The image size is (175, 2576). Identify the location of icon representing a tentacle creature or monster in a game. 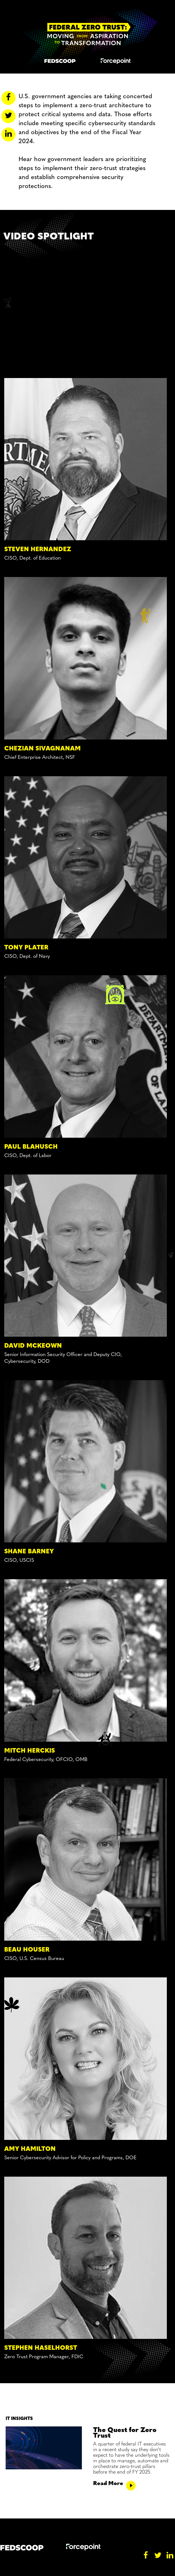
(105, 1739).